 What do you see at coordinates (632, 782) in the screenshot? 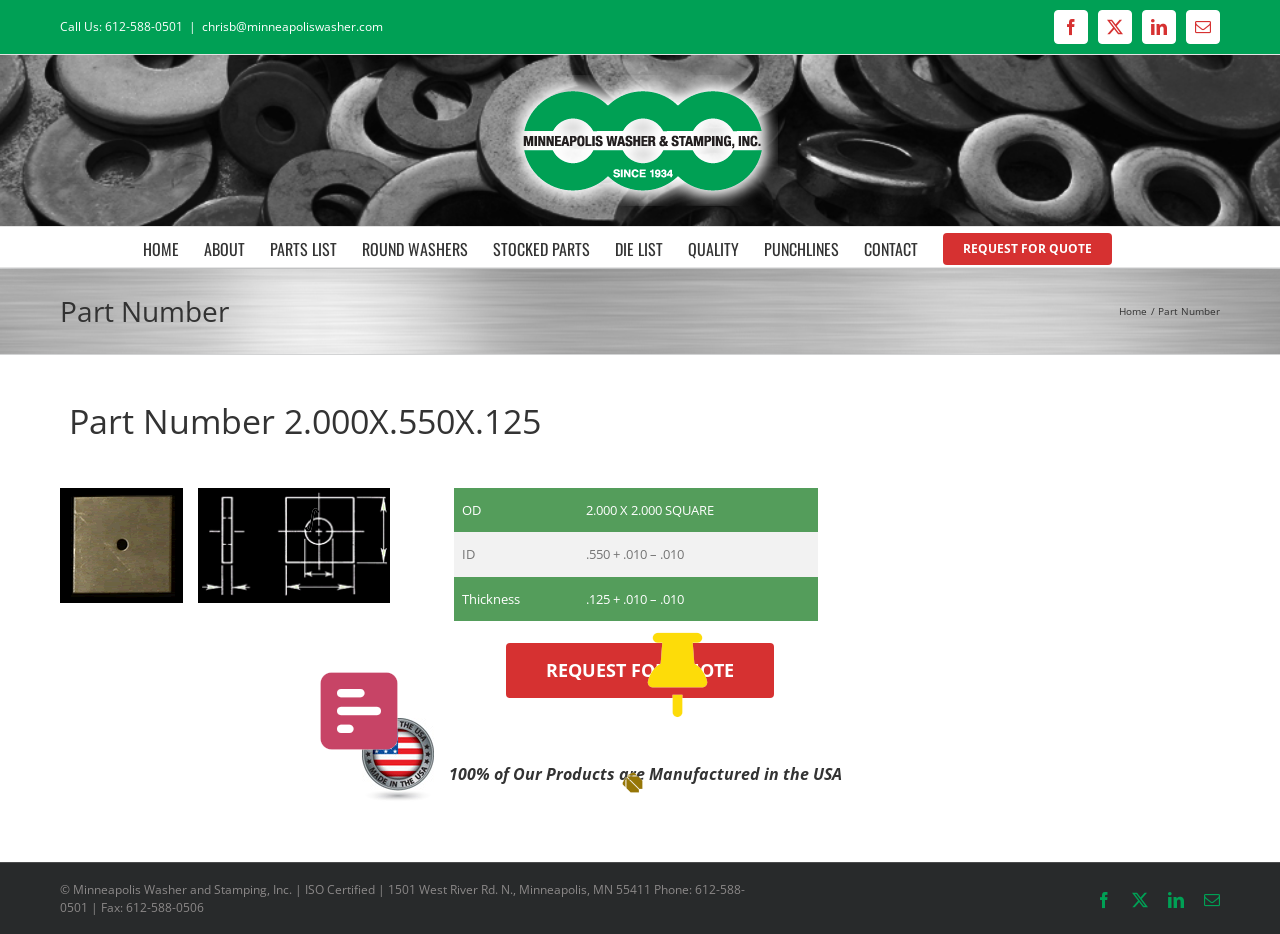
I see `dart programming language logo` at bounding box center [632, 782].